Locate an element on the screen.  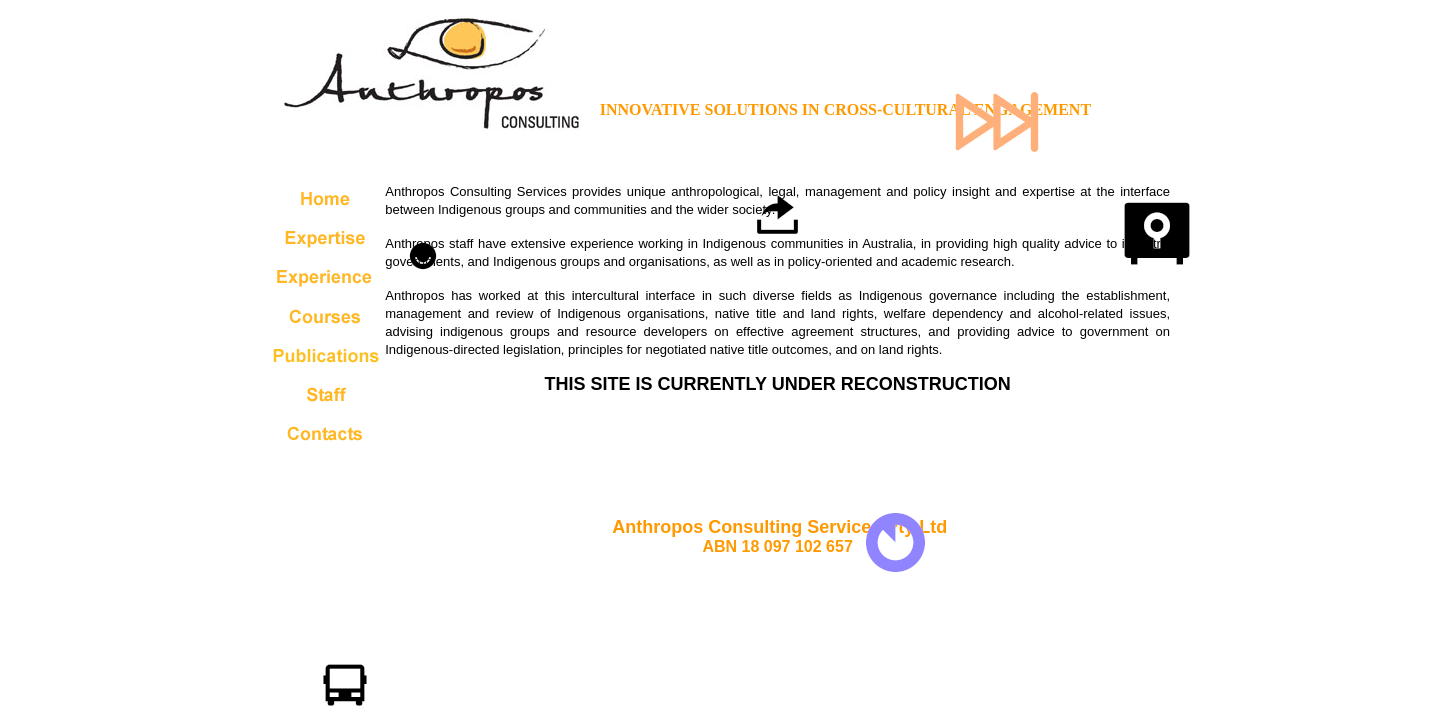
access secure storage or vault is located at coordinates (1157, 232).